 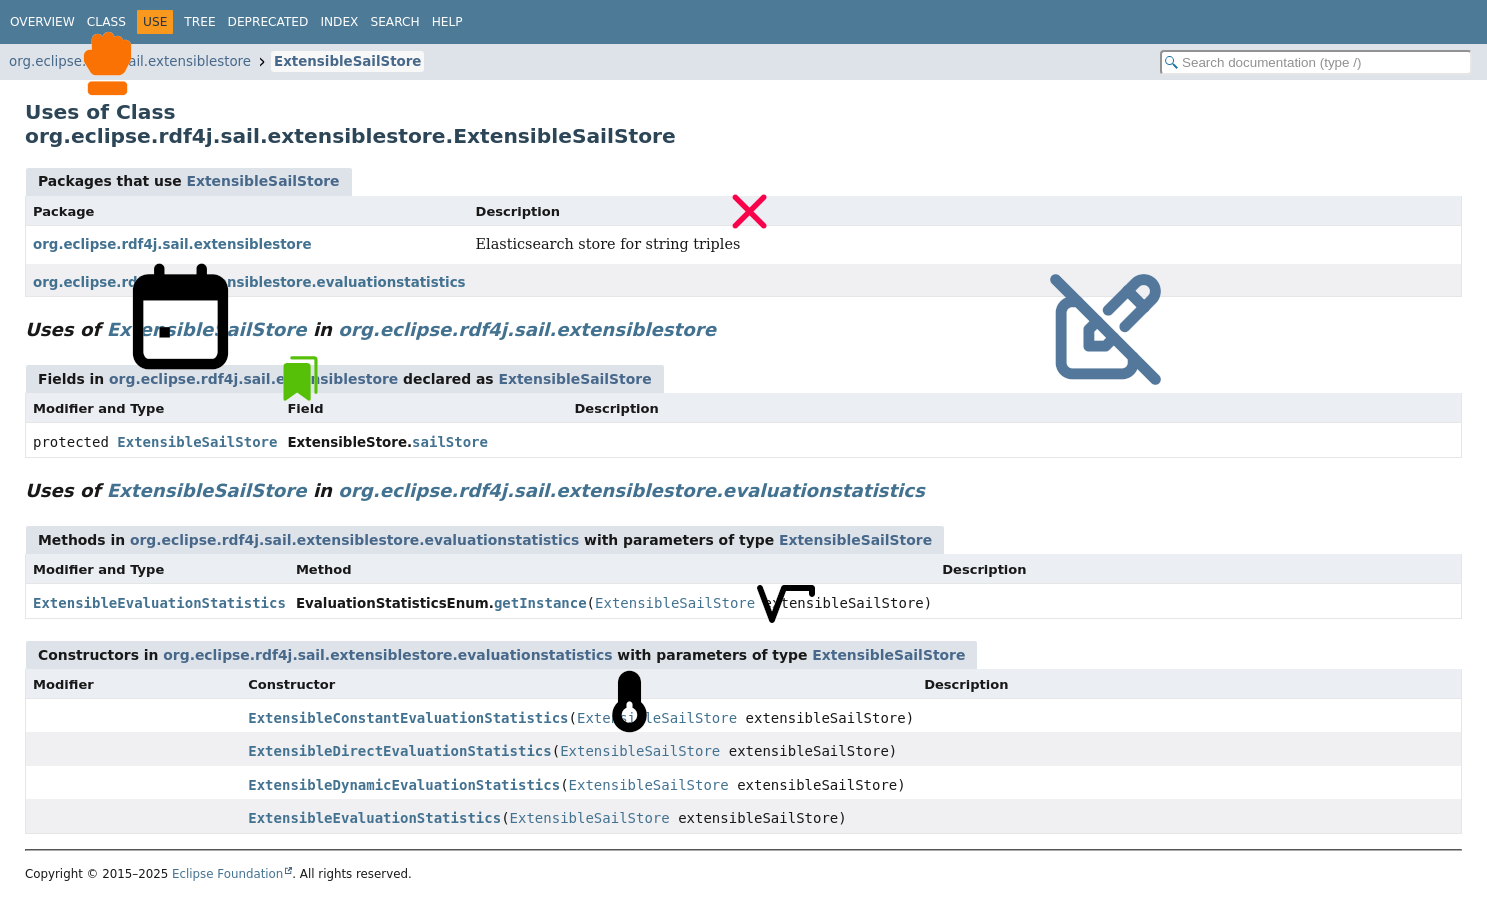 What do you see at coordinates (107, 63) in the screenshot?
I see `rock gesture for rock-paper-scissors game` at bounding box center [107, 63].